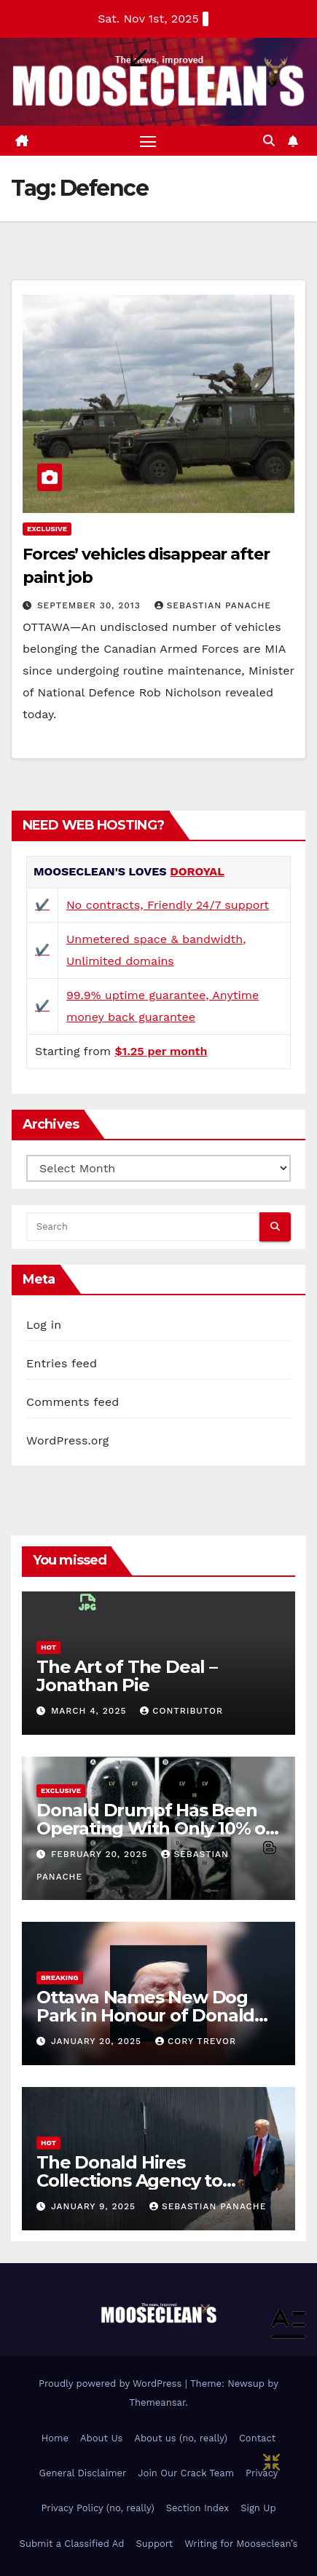 This screenshot has width=317, height=2576. What do you see at coordinates (138, 58) in the screenshot?
I see `navigate to the southwest direction` at bounding box center [138, 58].